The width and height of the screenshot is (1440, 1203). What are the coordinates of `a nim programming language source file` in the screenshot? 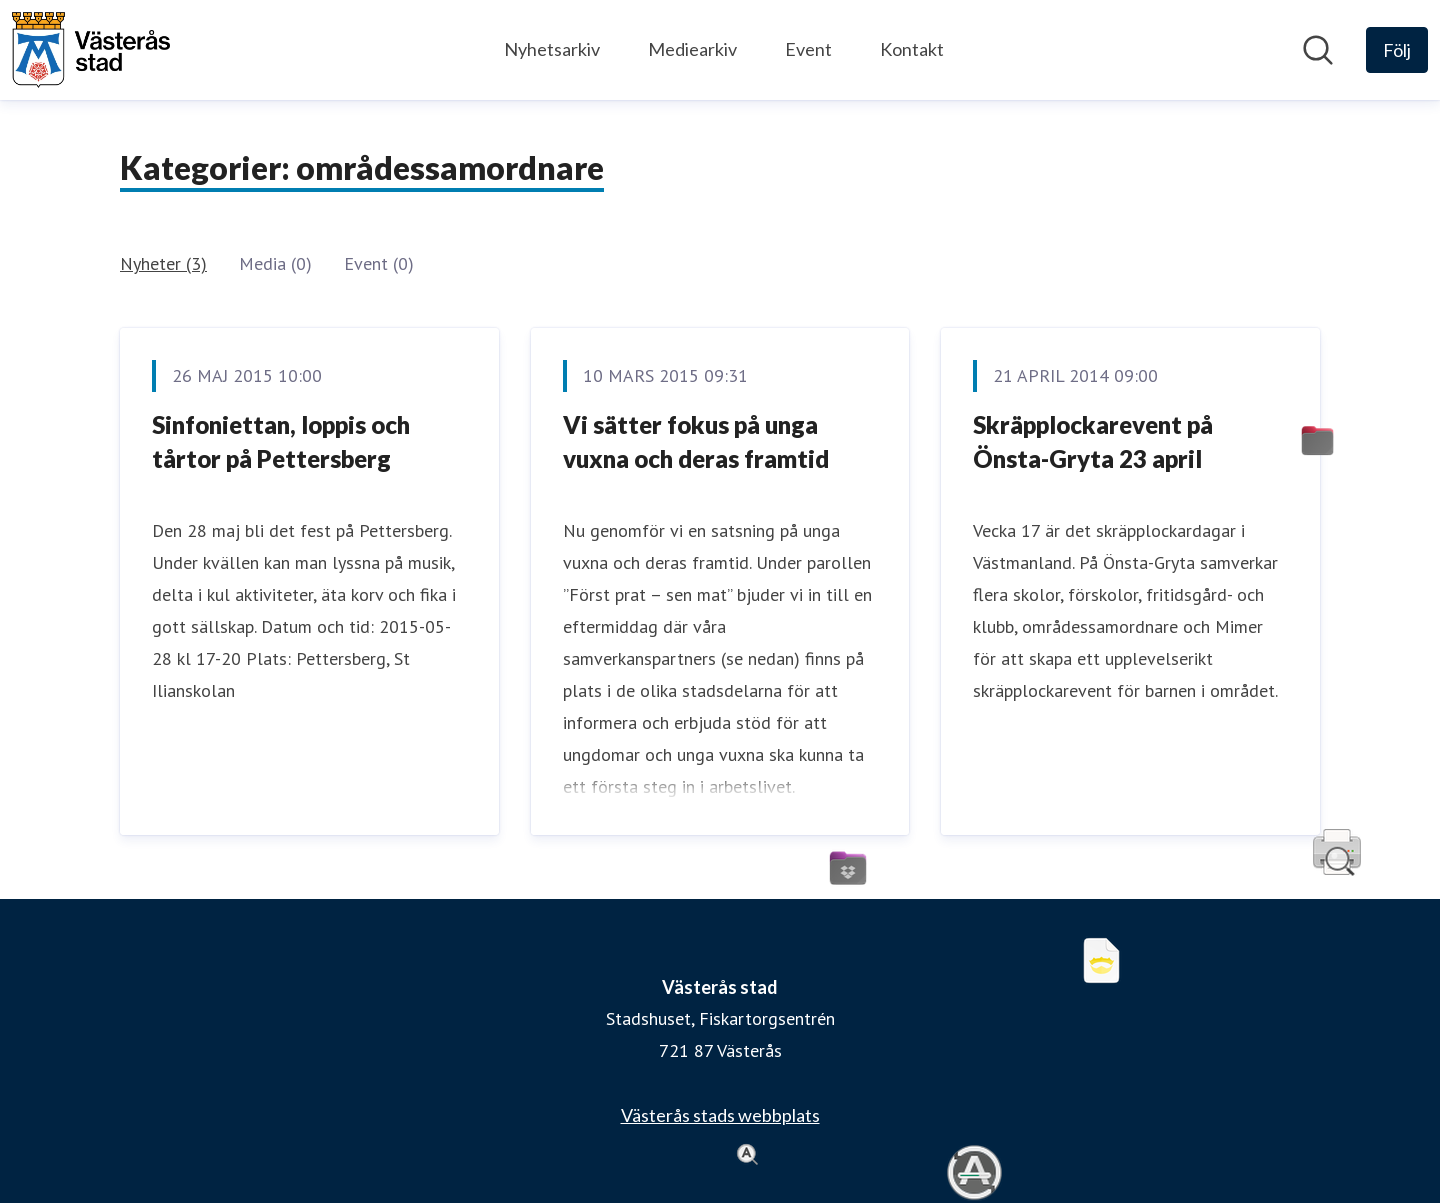 It's located at (1101, 960).